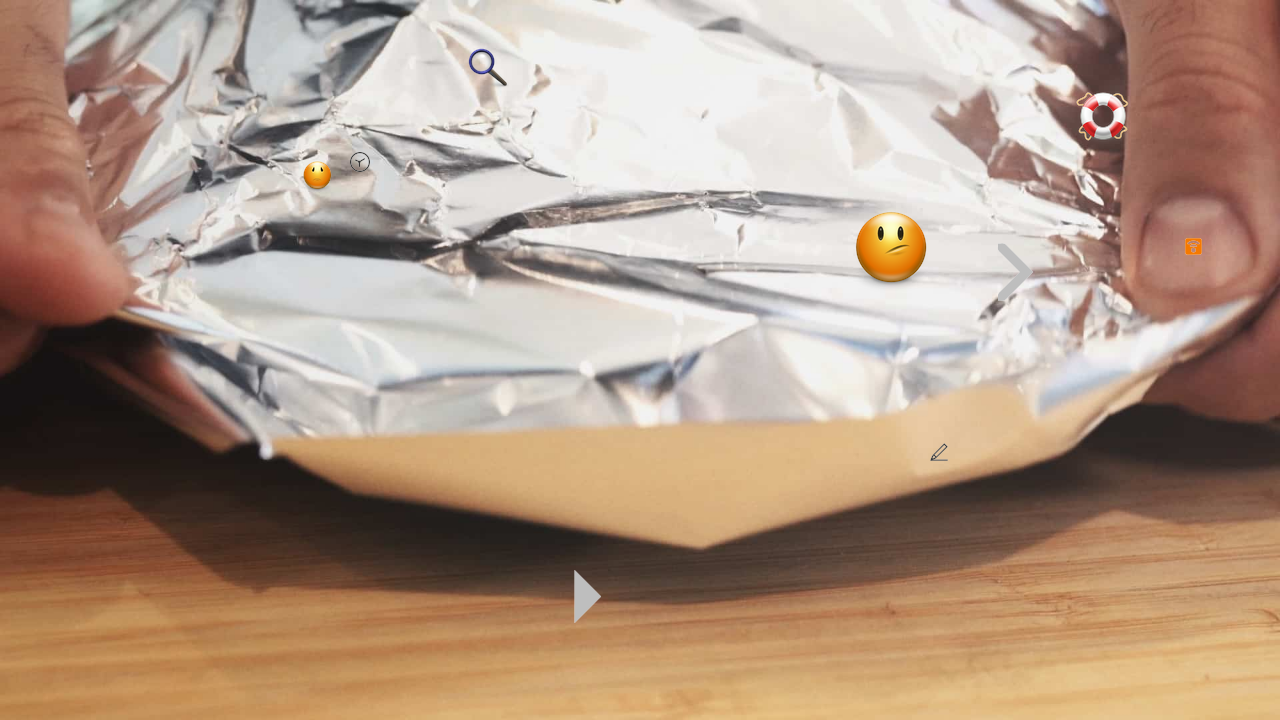 This screenshot has height=720, width=1280. I want to click on search for items or content, so click(488, 68).